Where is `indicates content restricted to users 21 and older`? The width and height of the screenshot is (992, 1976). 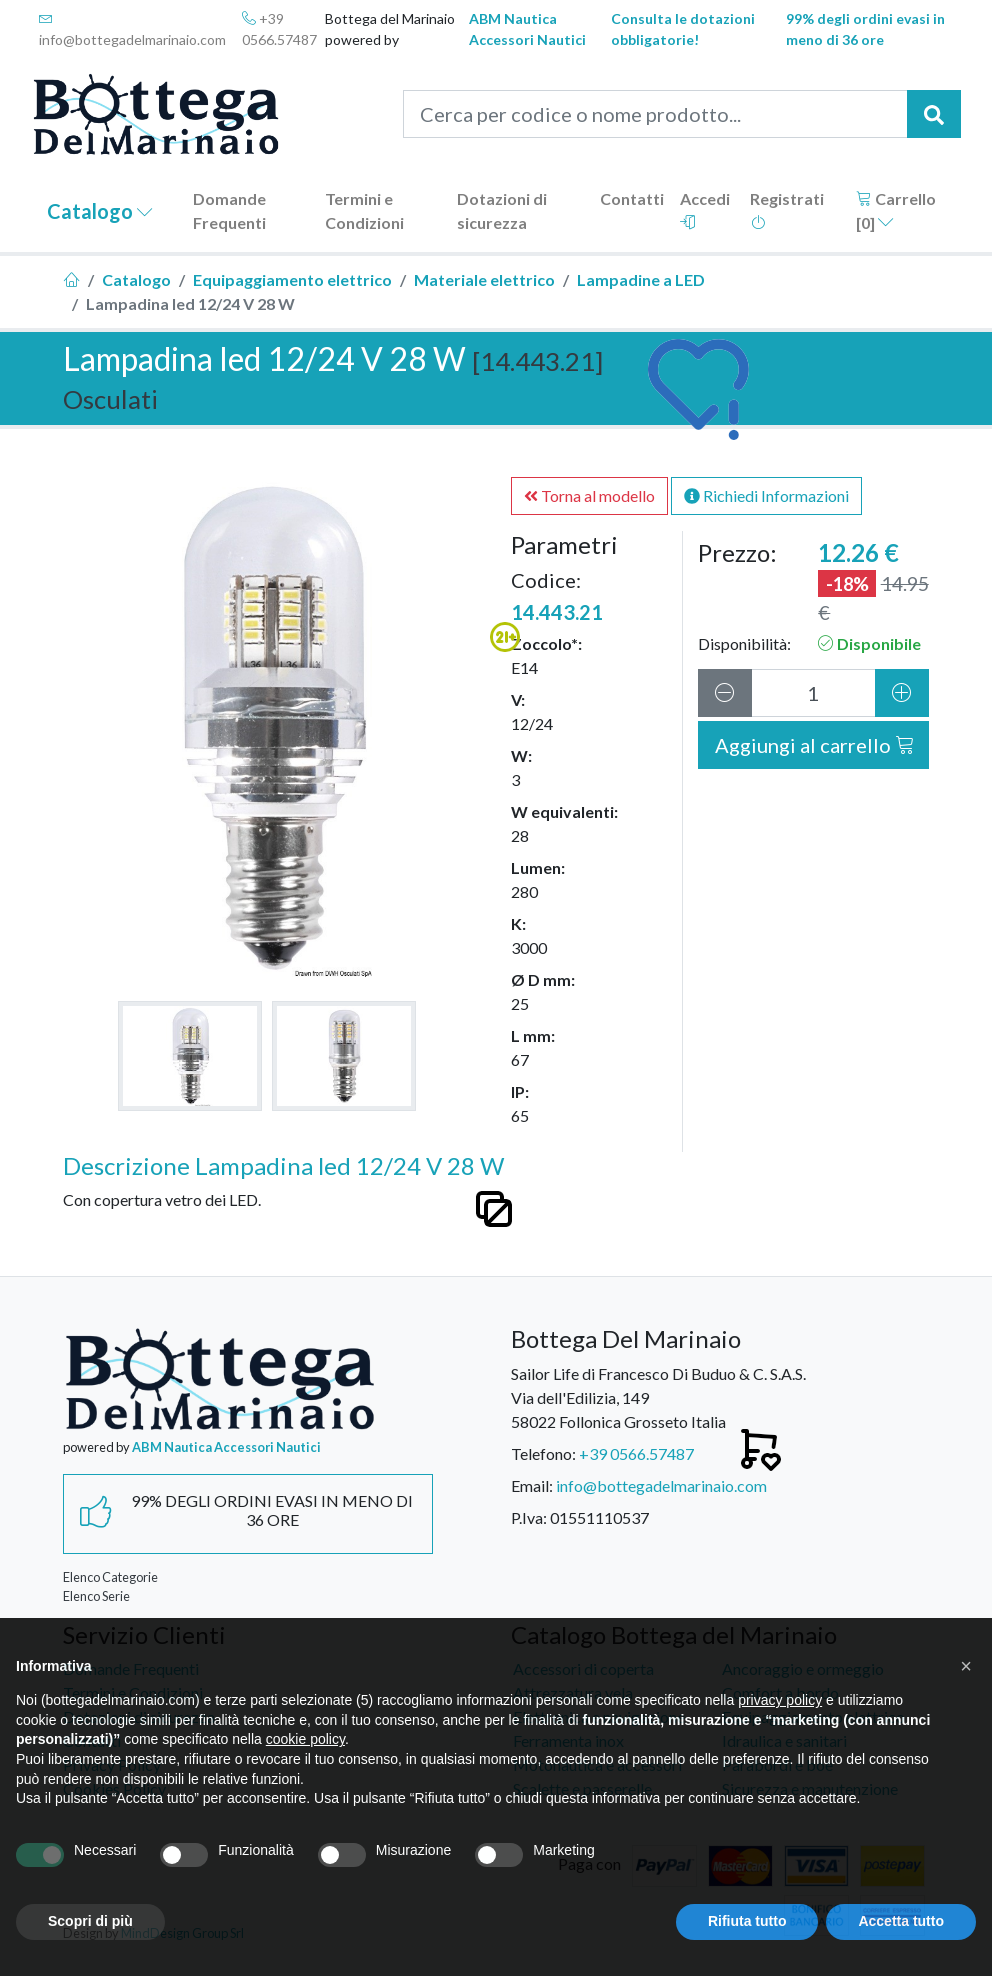 indicates content restricted to users 21 and older is located at coordinates (505, 637).